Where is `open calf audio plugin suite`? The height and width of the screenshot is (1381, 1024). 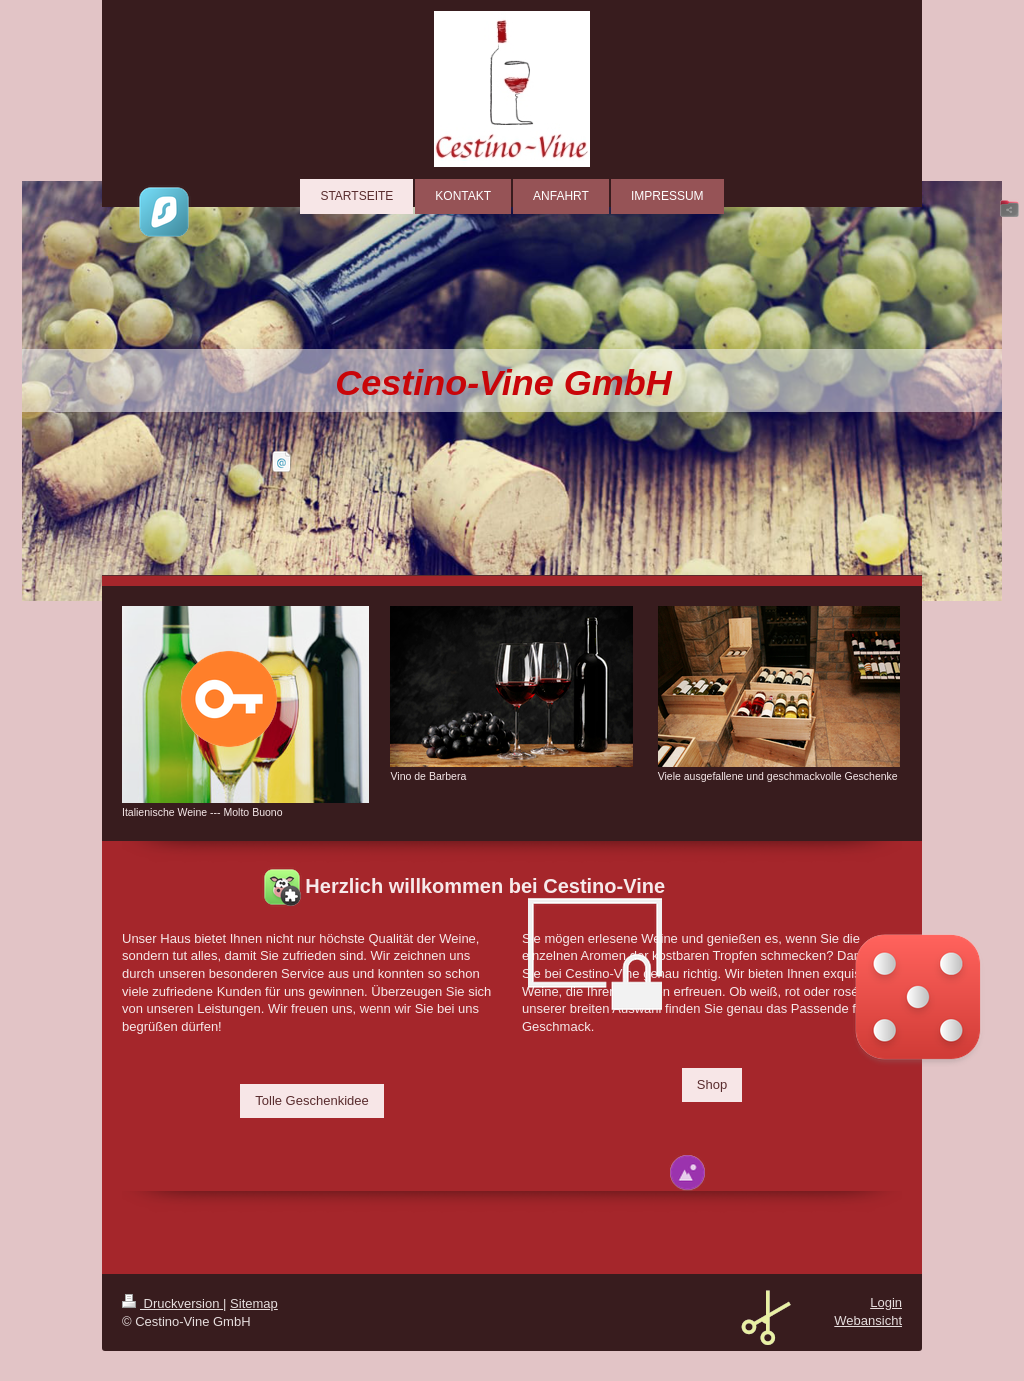
open calf audio plugin suite is located at coordinates (282, 887).